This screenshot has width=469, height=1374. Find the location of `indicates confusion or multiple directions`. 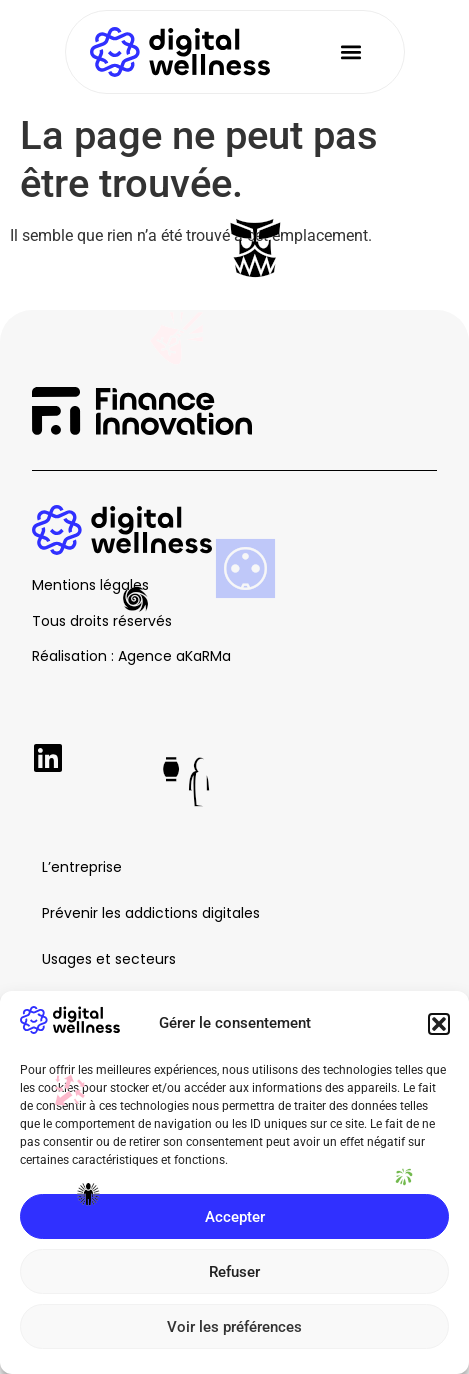

indicates confusion or multiple directions is located at coordinates (70, 1090).